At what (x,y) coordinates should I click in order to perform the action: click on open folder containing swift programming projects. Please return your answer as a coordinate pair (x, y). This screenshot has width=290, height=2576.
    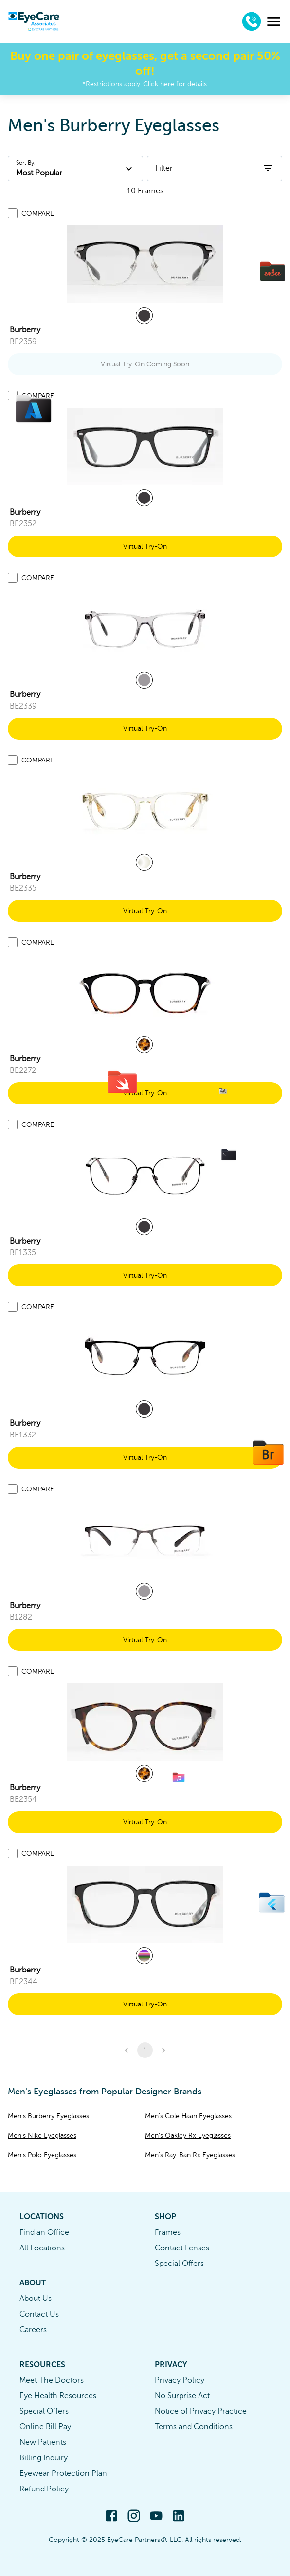
    Looking at the image, I should click on (122, 1083).